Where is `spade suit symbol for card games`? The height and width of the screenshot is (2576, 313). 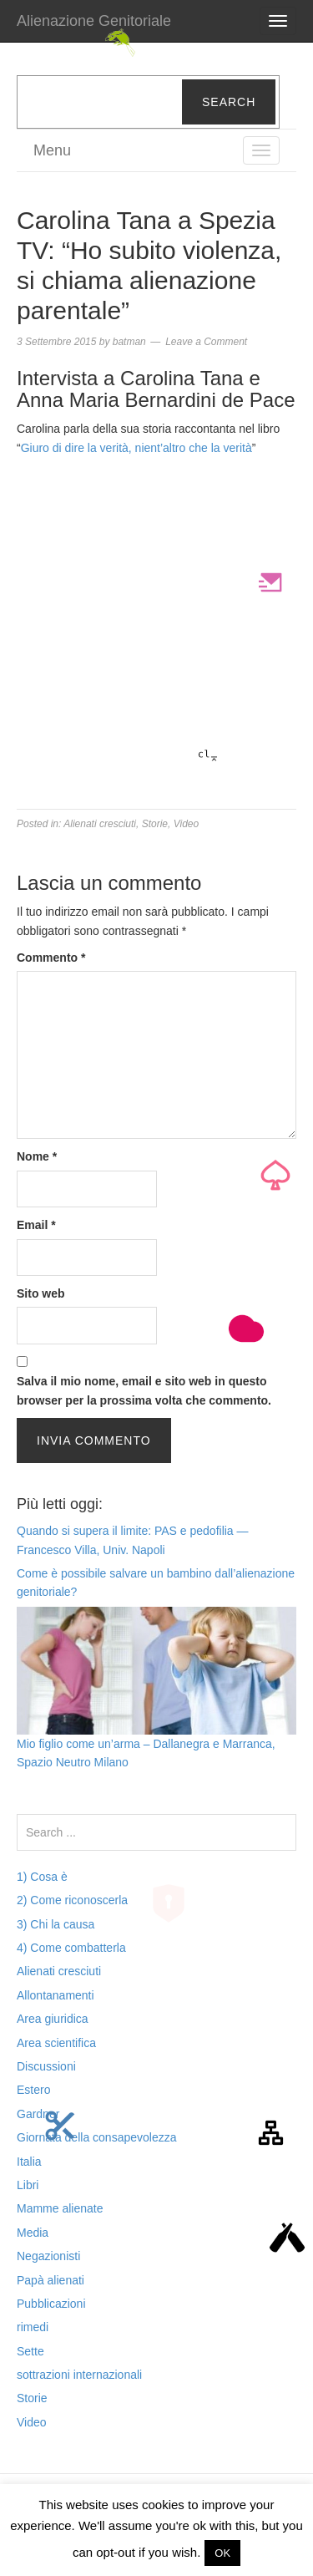
spade suit symbol for card games is located at coordinates (275, 1176).